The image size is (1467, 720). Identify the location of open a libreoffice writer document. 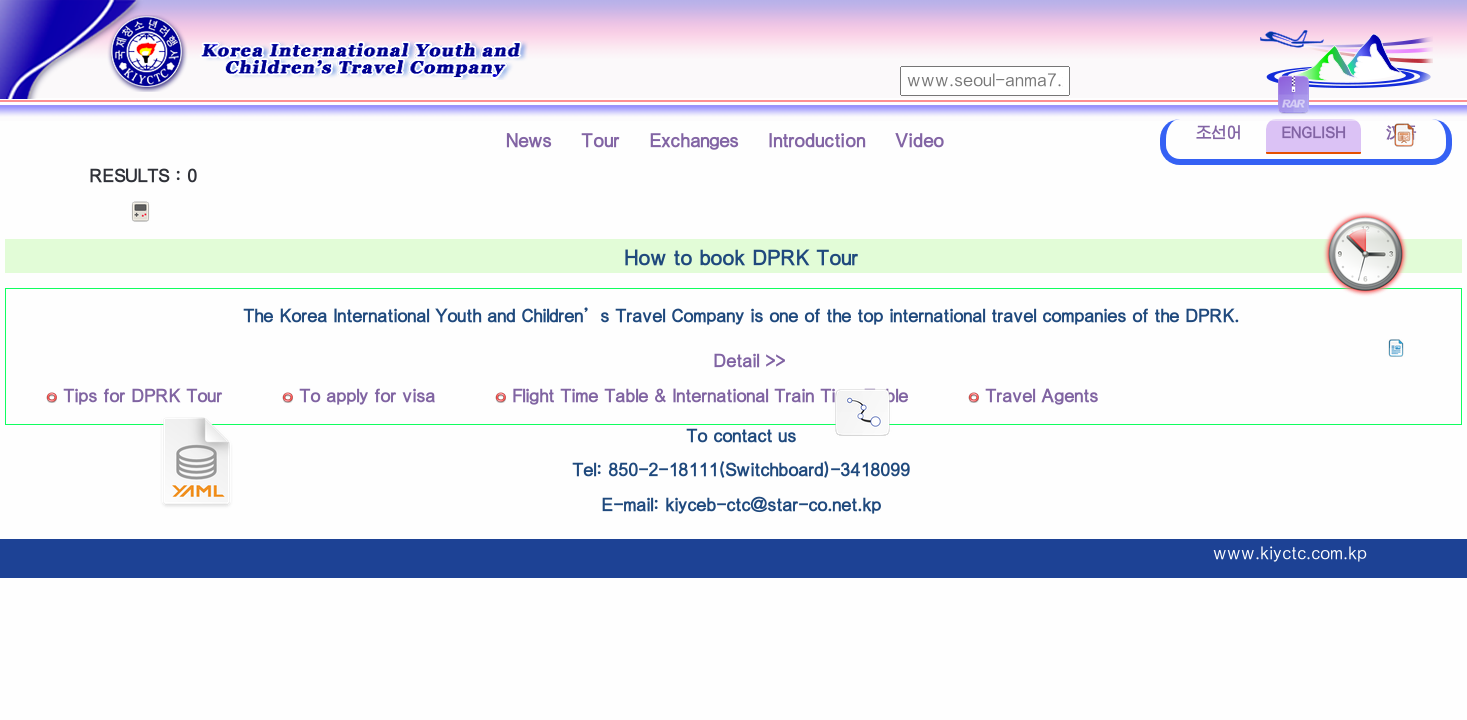
(1396, 348).